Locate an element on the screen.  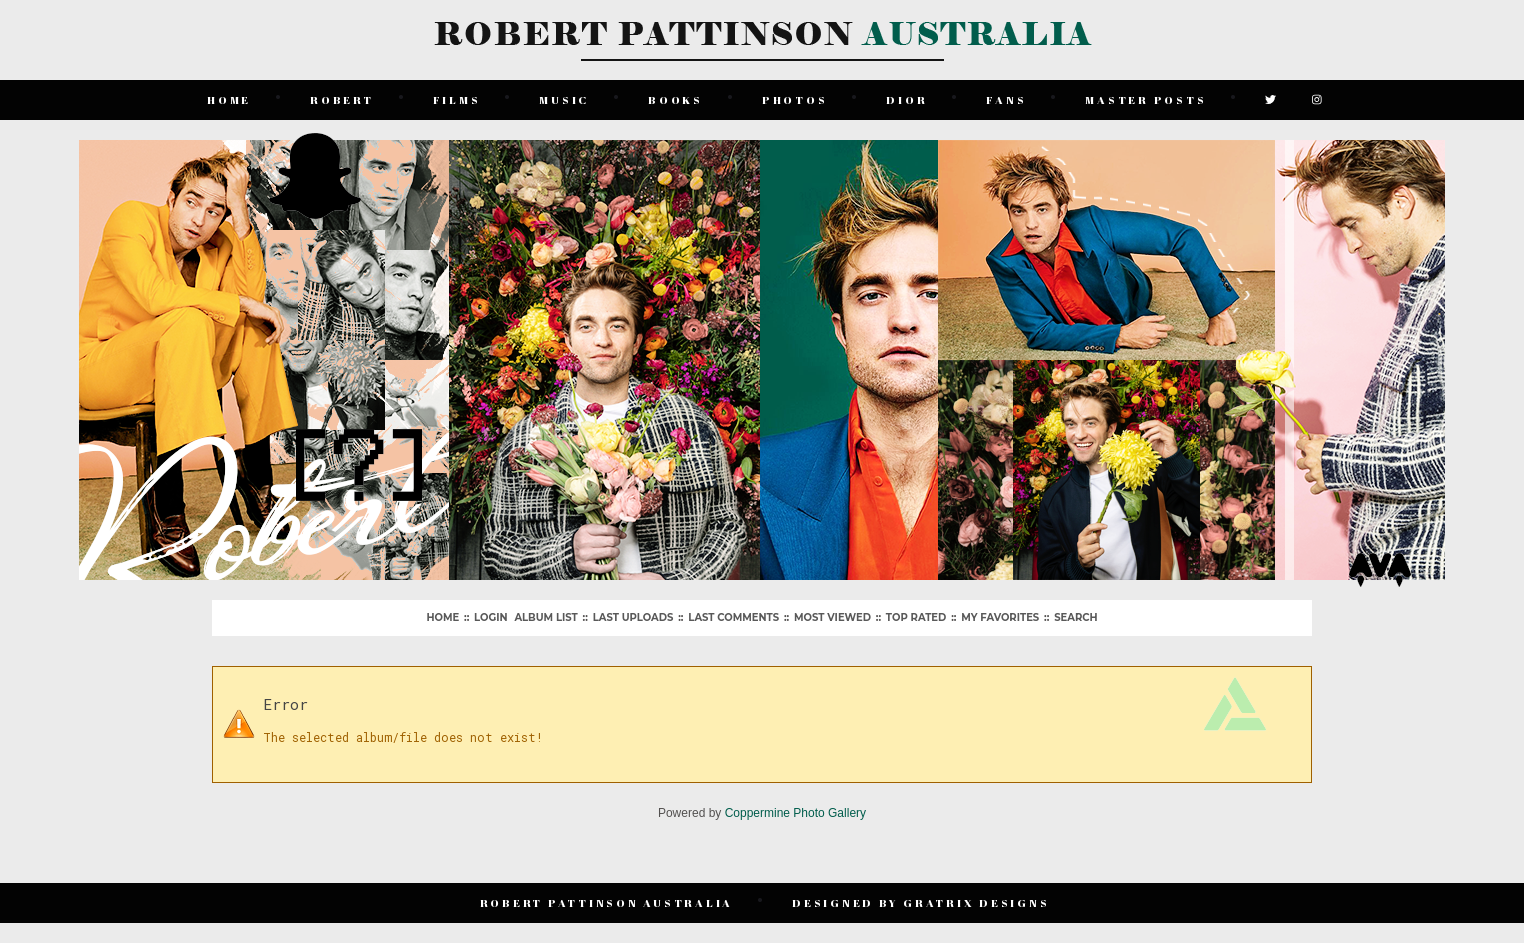
open Snapchat app is located at coordinates (315, 176).